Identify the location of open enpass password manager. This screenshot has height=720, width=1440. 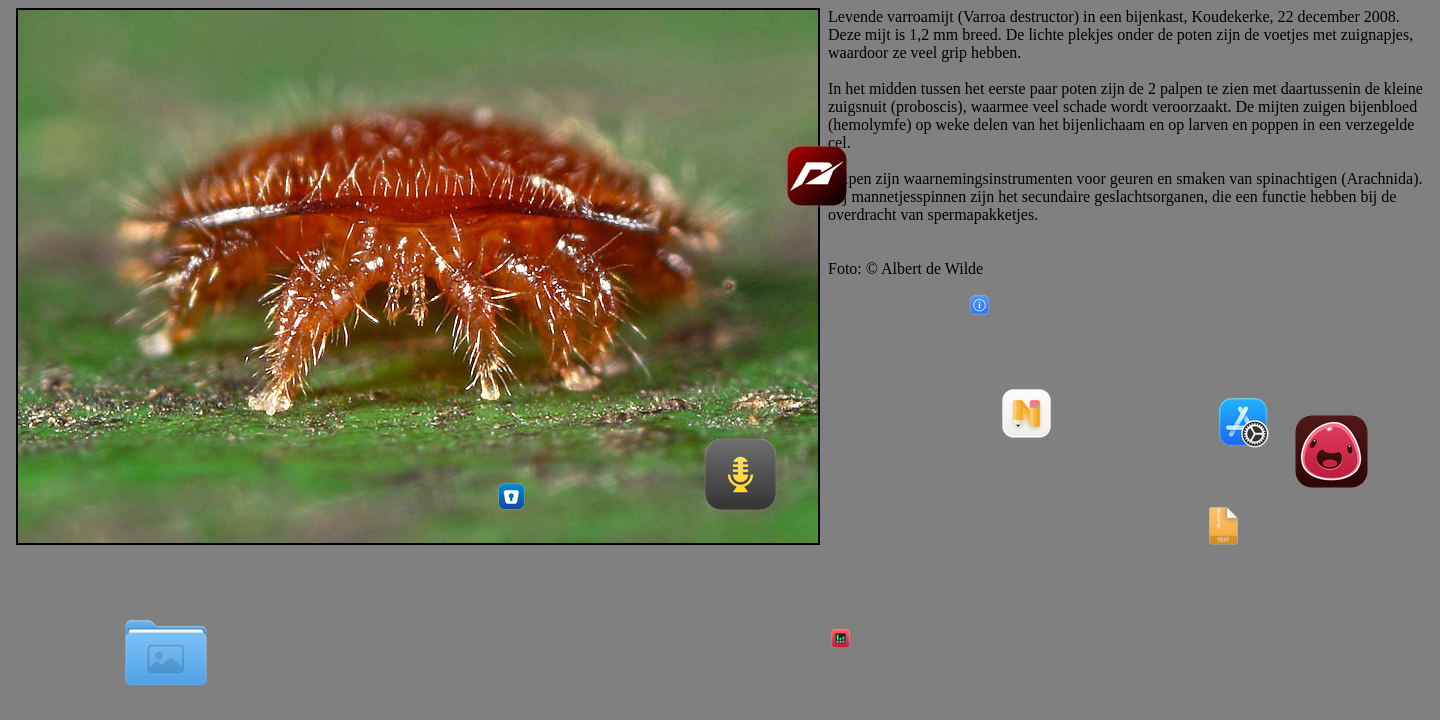
(511, 496).